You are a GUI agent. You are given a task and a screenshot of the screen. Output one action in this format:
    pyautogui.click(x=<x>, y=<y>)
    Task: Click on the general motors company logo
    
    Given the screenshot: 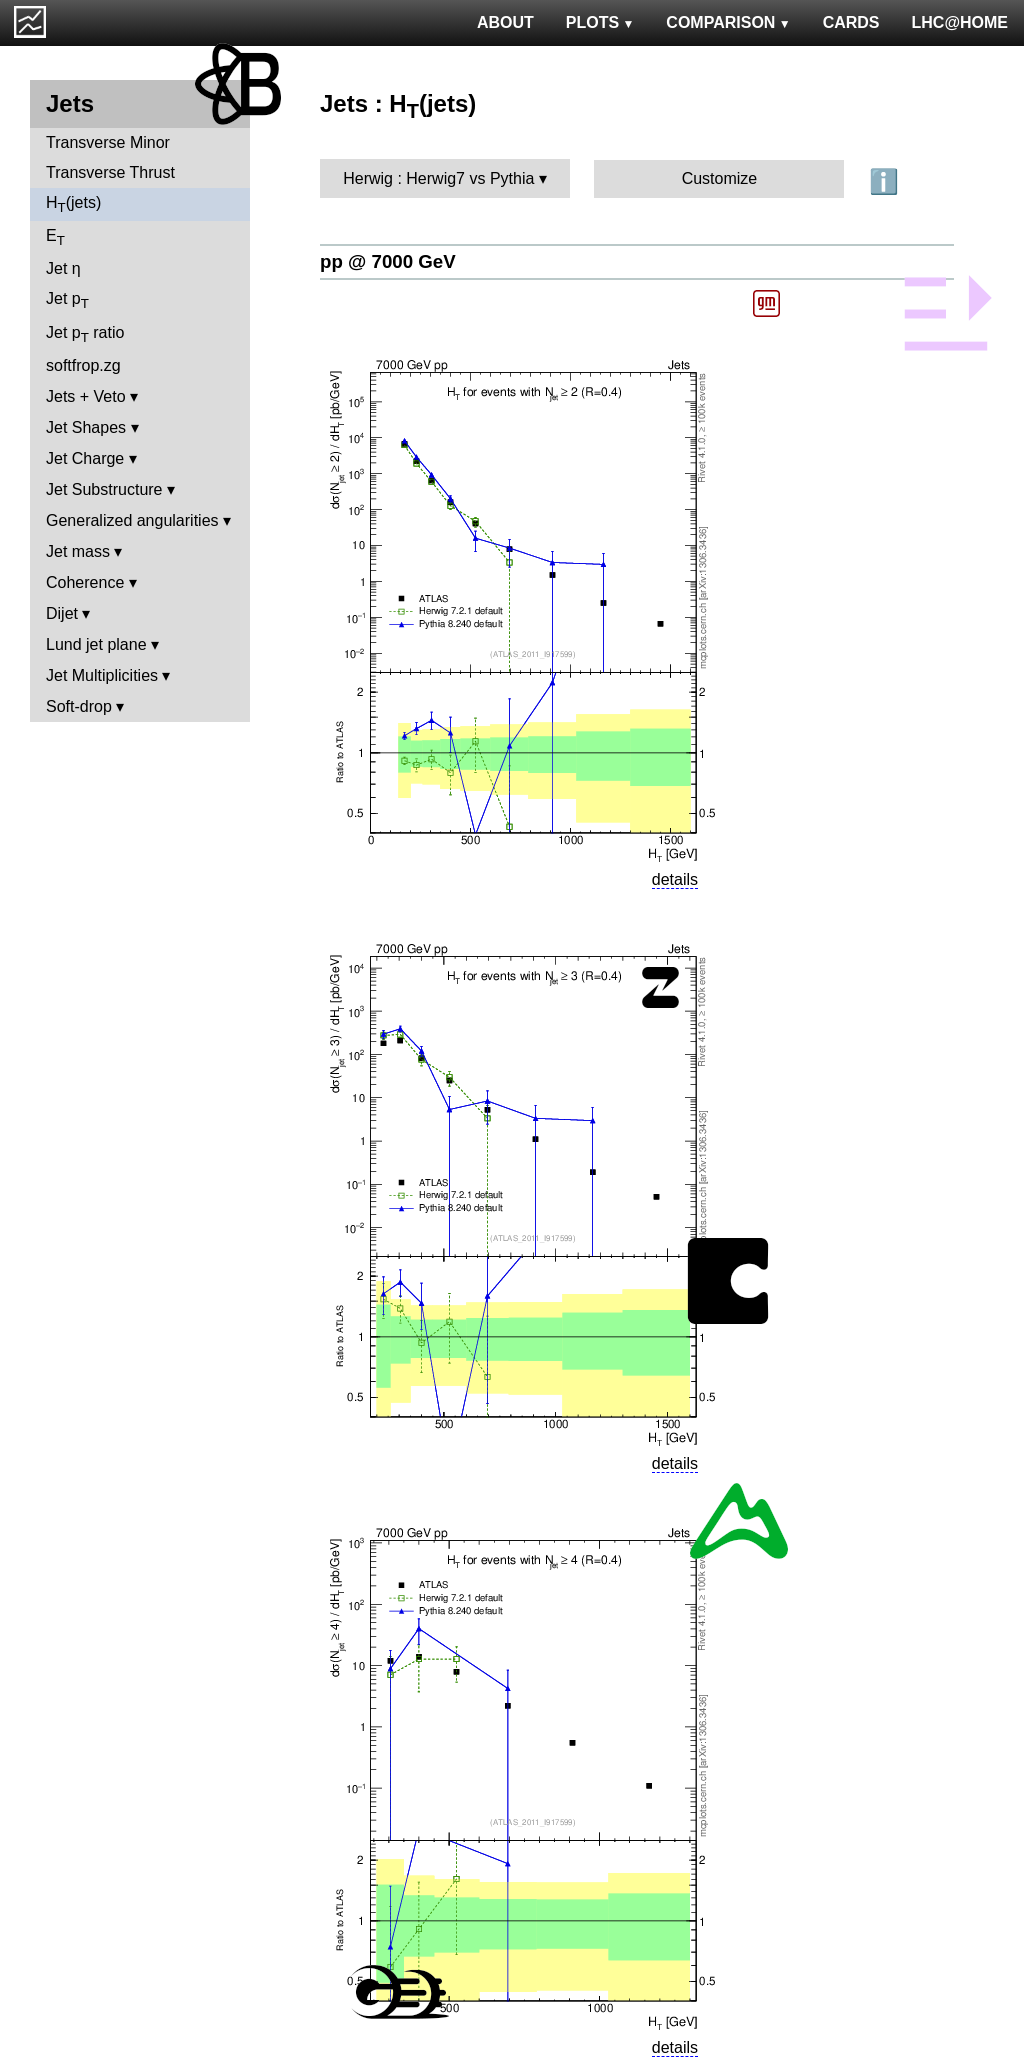 What is the action you would take?
    pyautogui.click(x=766, y=303)
    